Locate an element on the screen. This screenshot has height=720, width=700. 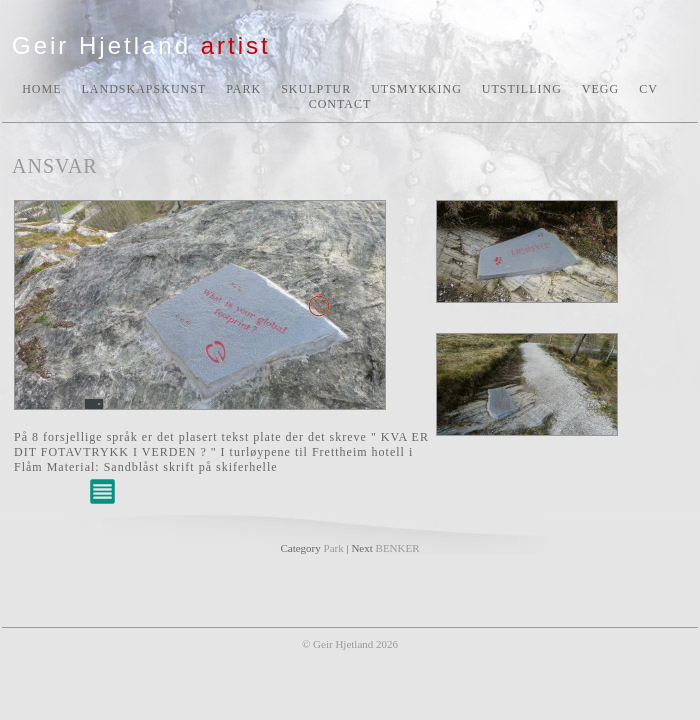
indicates copyrighted content is located at coordinates (319, 306).